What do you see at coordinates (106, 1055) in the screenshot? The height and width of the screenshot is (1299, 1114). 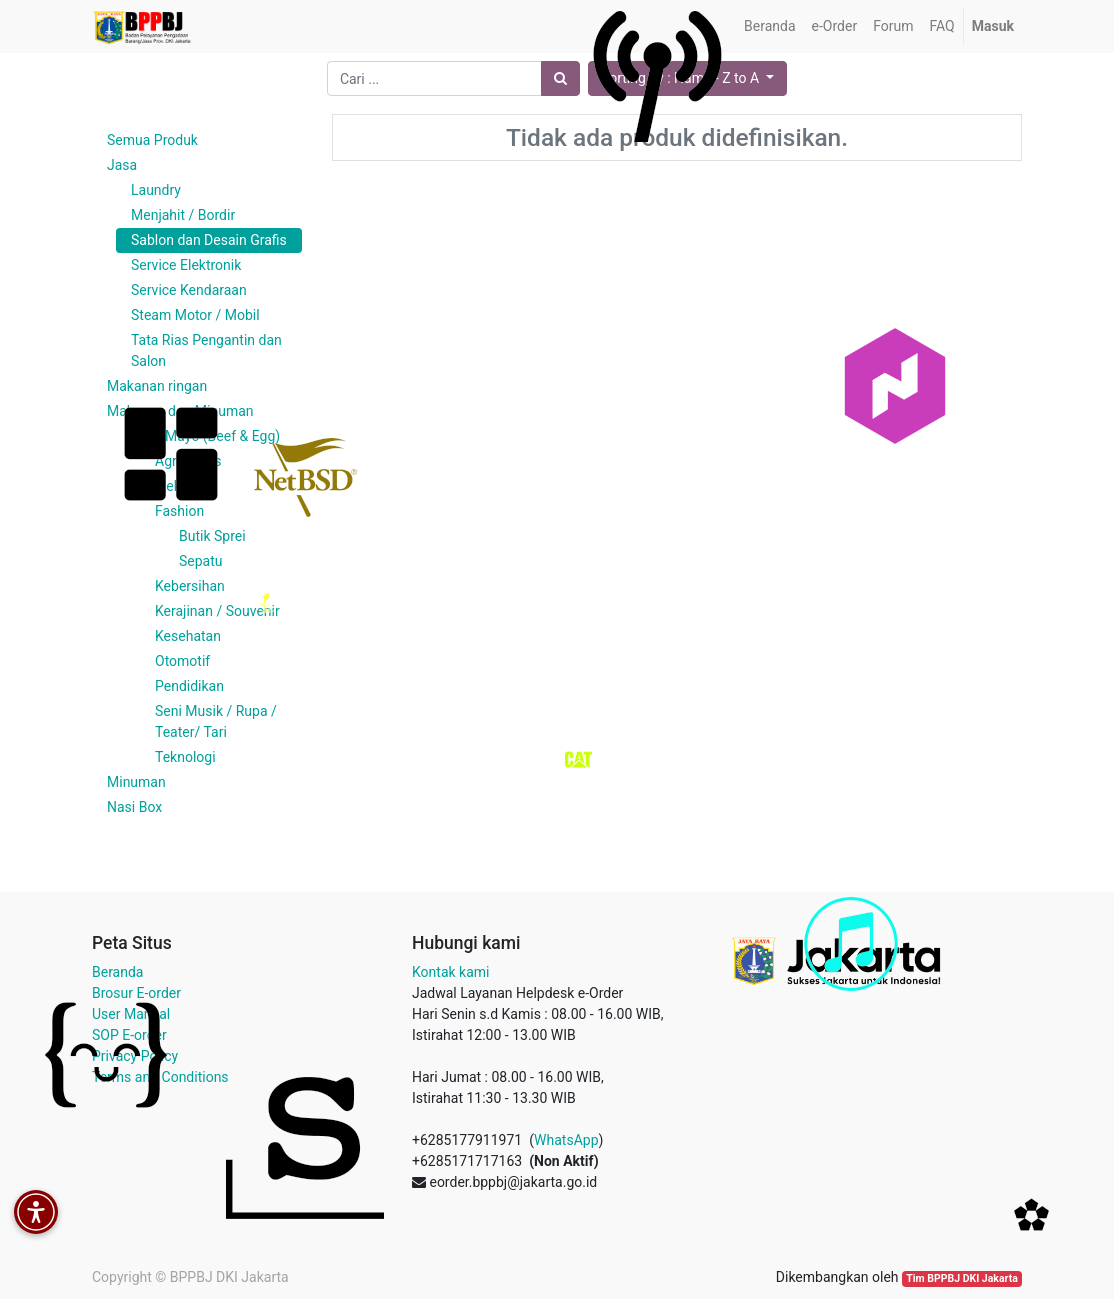 I see `visit exercism coding practice platform` at bounding box center [106, 1055].